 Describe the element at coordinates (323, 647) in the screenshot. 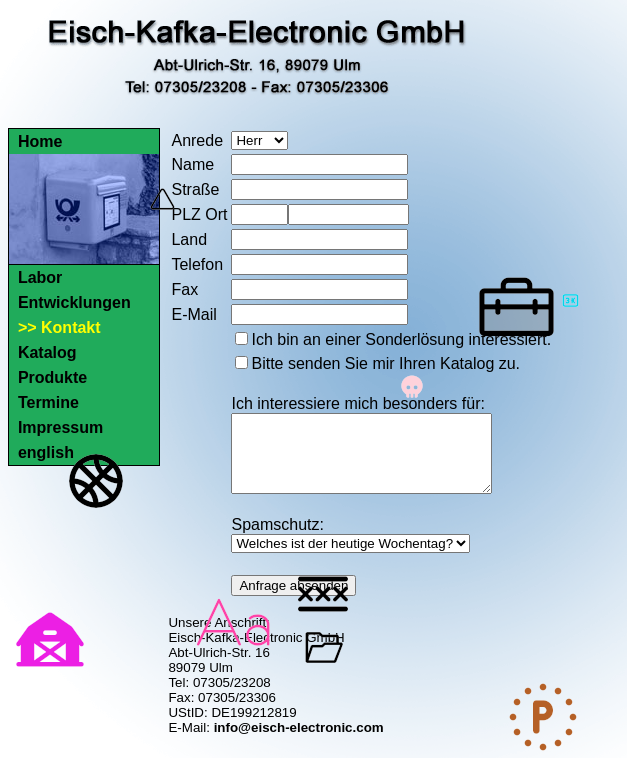

I see `an open folder in the file explorer` at that location.